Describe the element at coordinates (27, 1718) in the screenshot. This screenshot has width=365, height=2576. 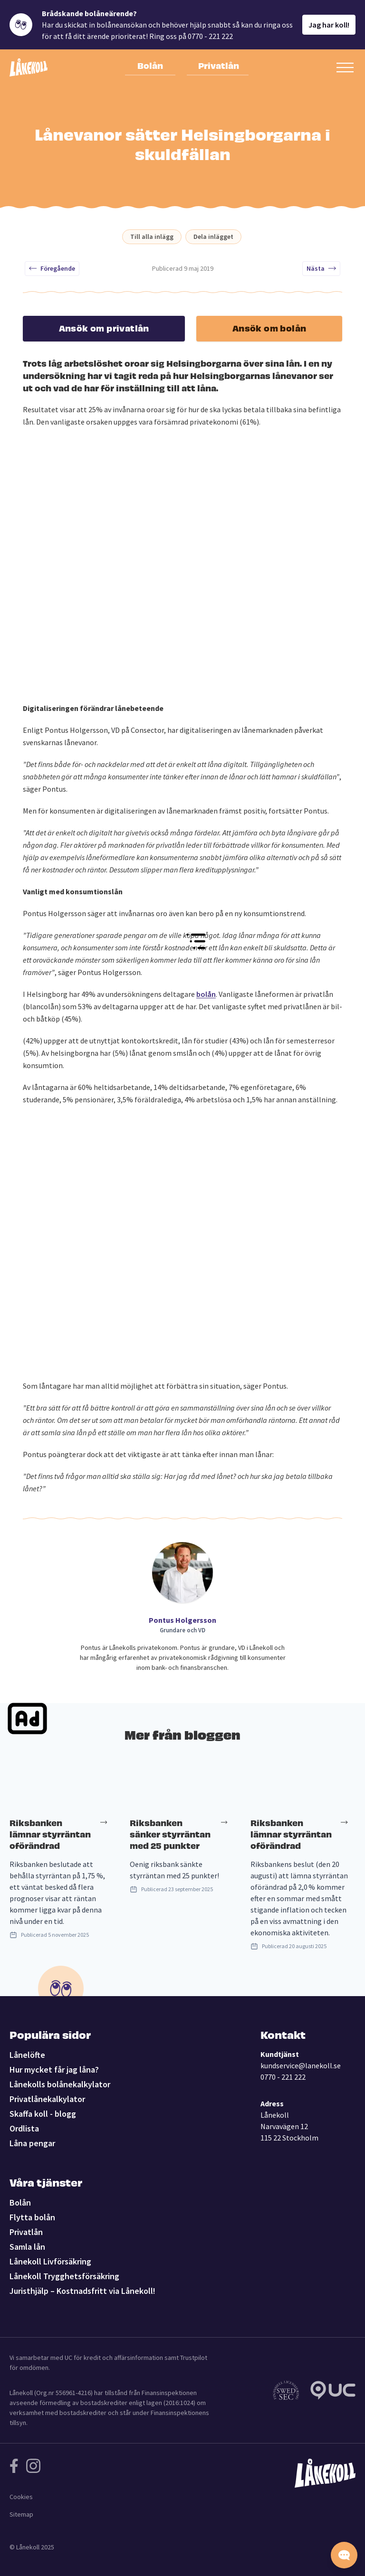
I see `indicates sponsored or advertising content` at that location.